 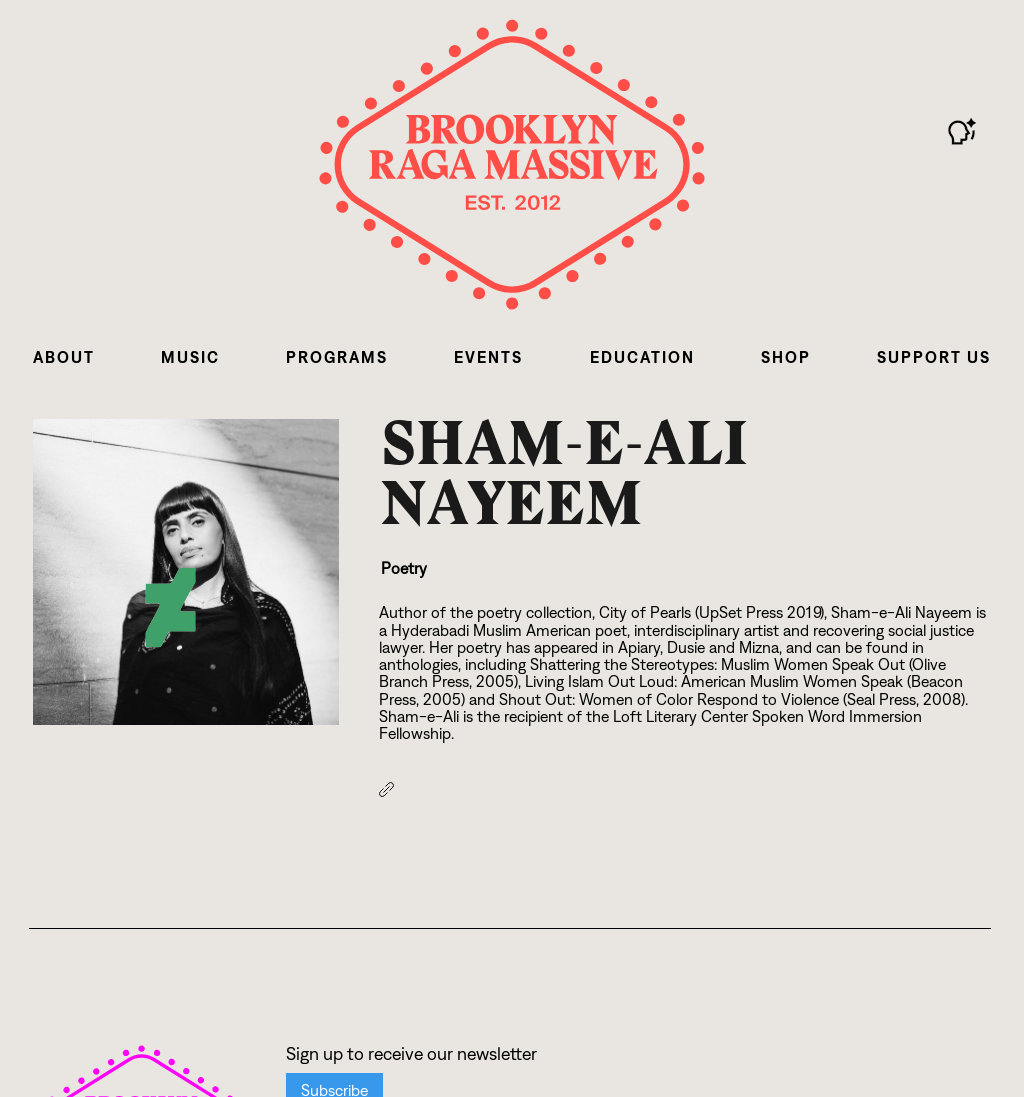 I want to click on access speak ai voice assistant, so click(x=961, y=132).